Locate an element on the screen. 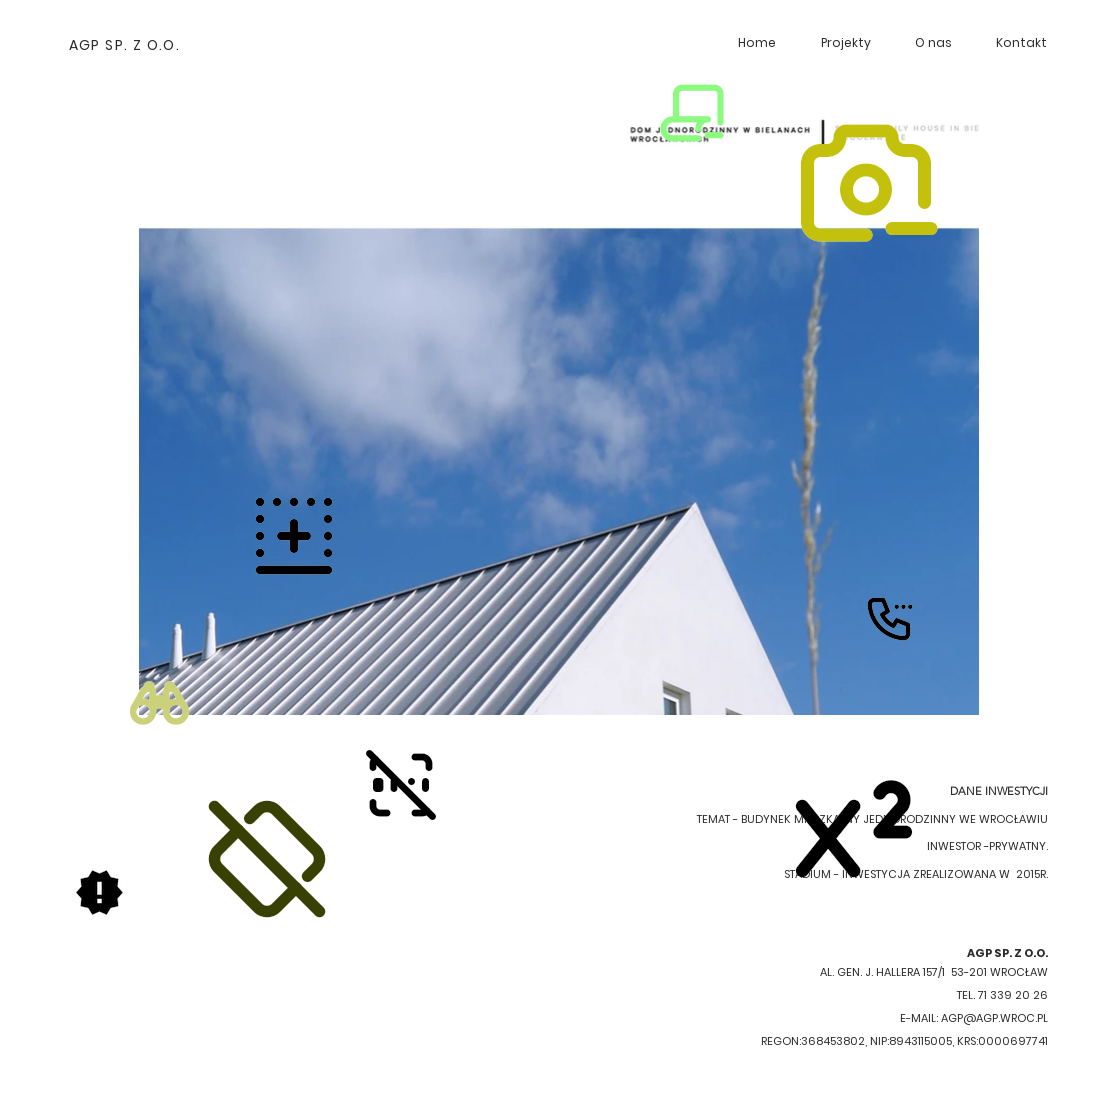  remove a script or code file is located at coordinates (692, 113).